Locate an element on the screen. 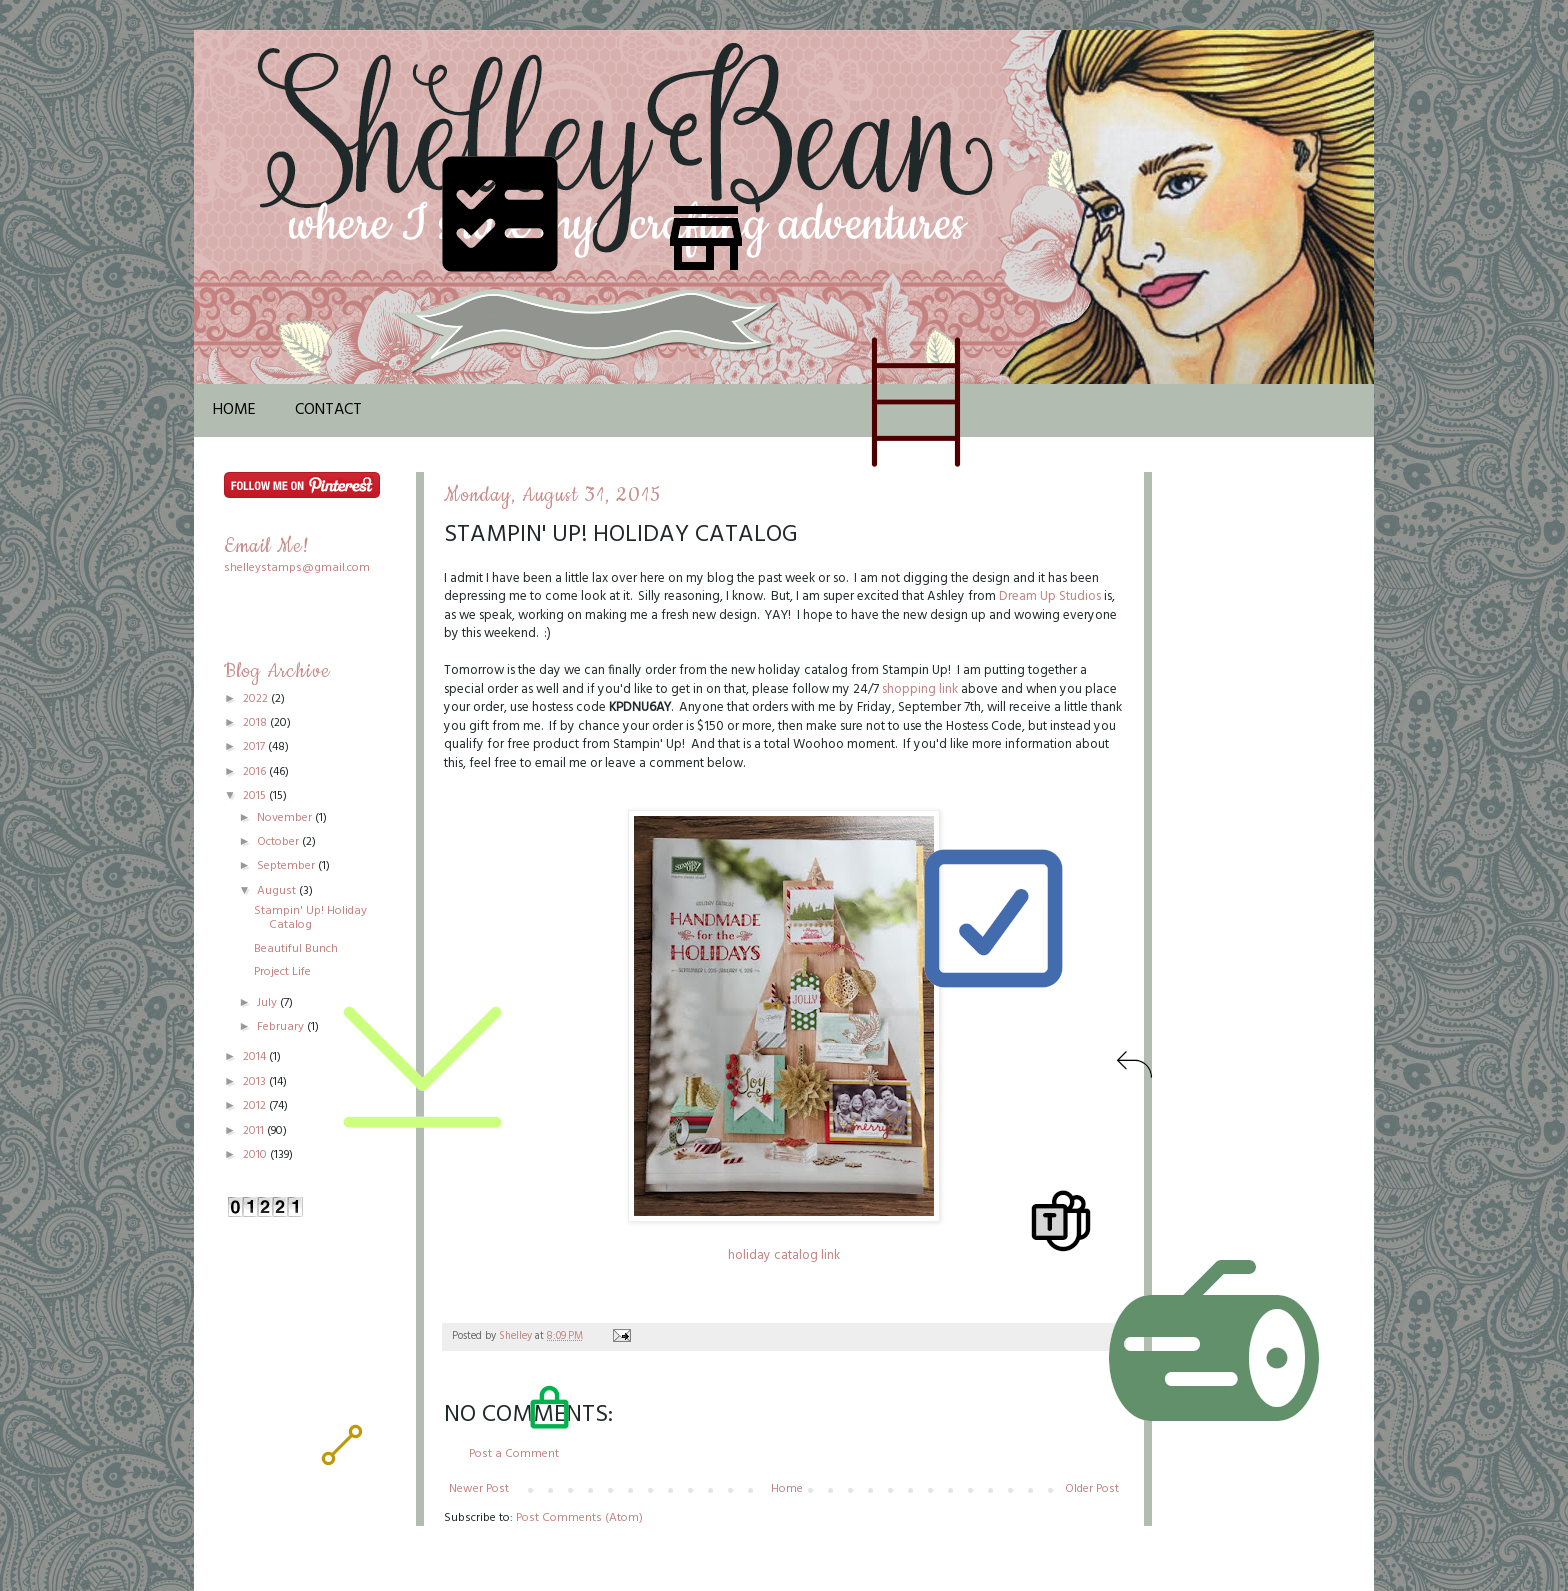 The height and width of the screenshot is (1591, 1568). open microsoft teams is located at coordinates (1061, 1222).